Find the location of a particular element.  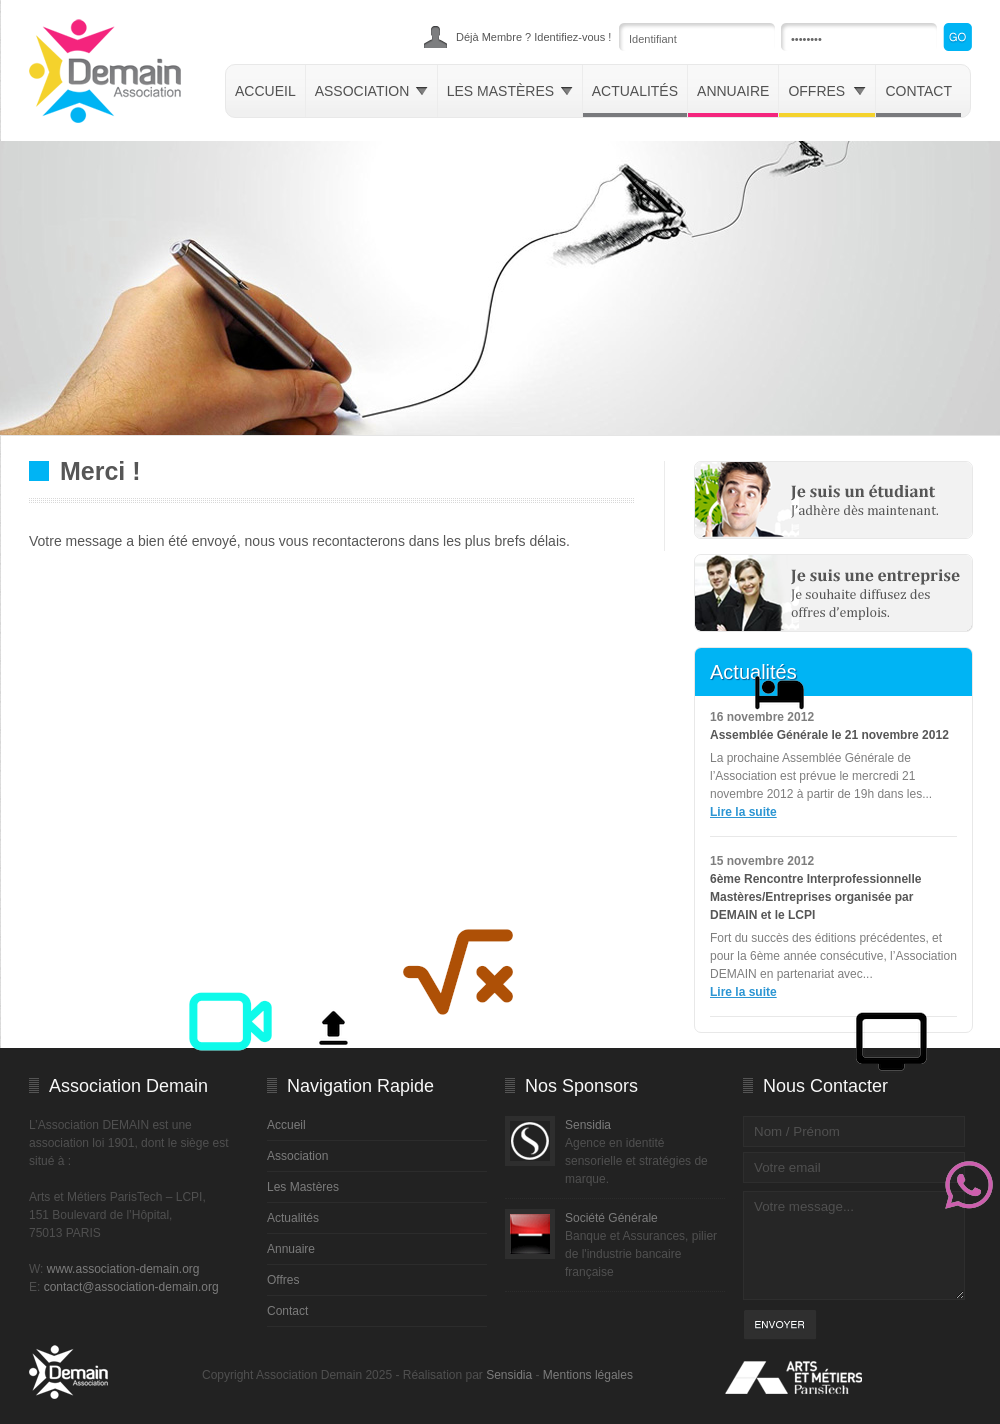

upload a file from your device is located at coordinates (333, 1028).